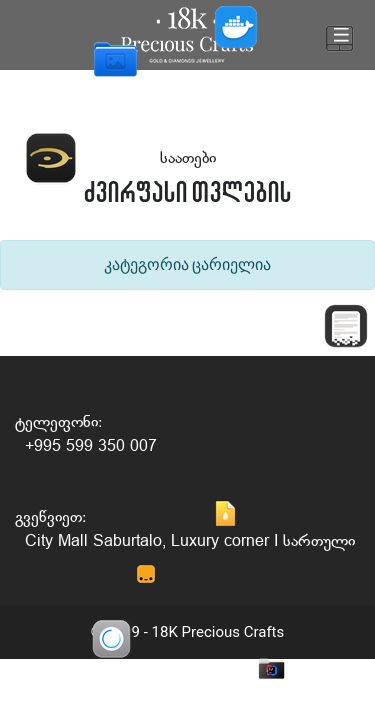 This screenshot has width=375, height=720. Describe the element at coordinates (340, 38) in the screenshot. I see `touchpad or trackpad input device` at that location.